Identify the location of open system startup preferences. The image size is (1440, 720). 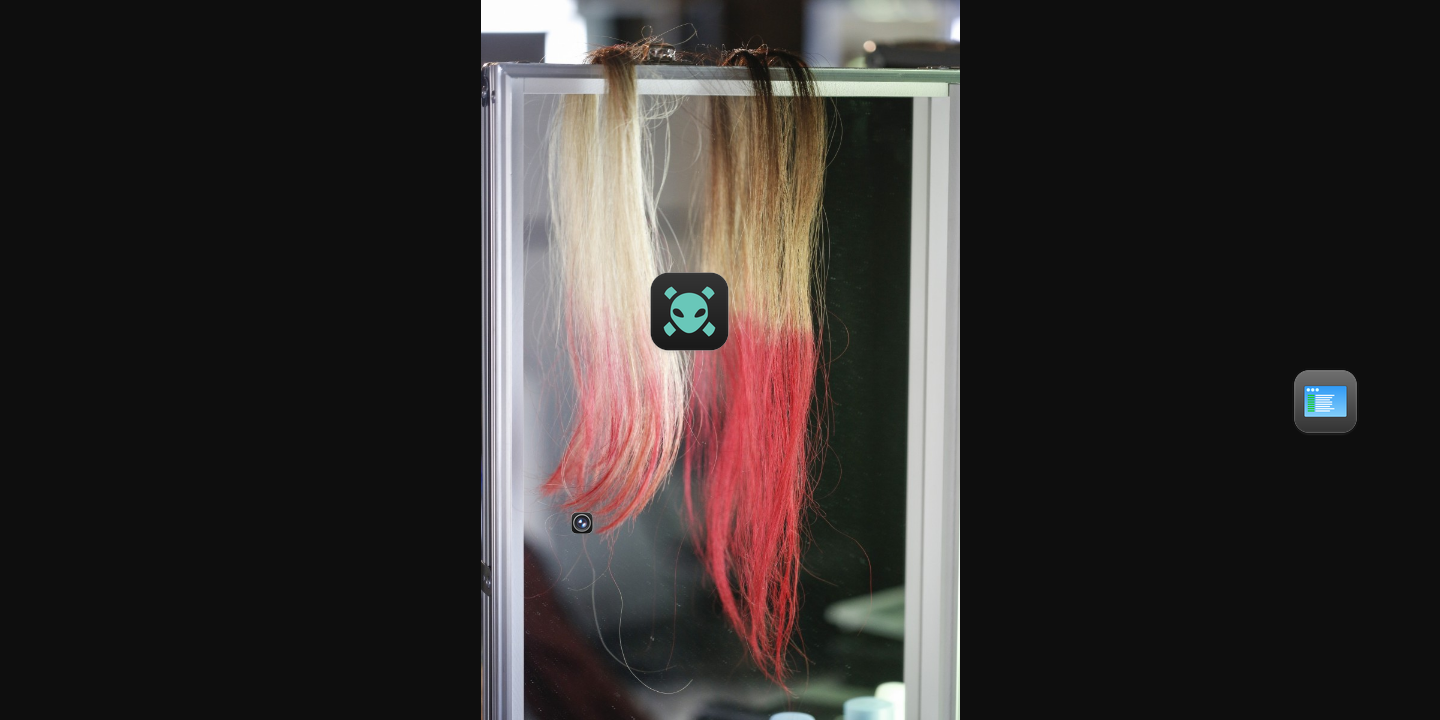
(1325, 401).